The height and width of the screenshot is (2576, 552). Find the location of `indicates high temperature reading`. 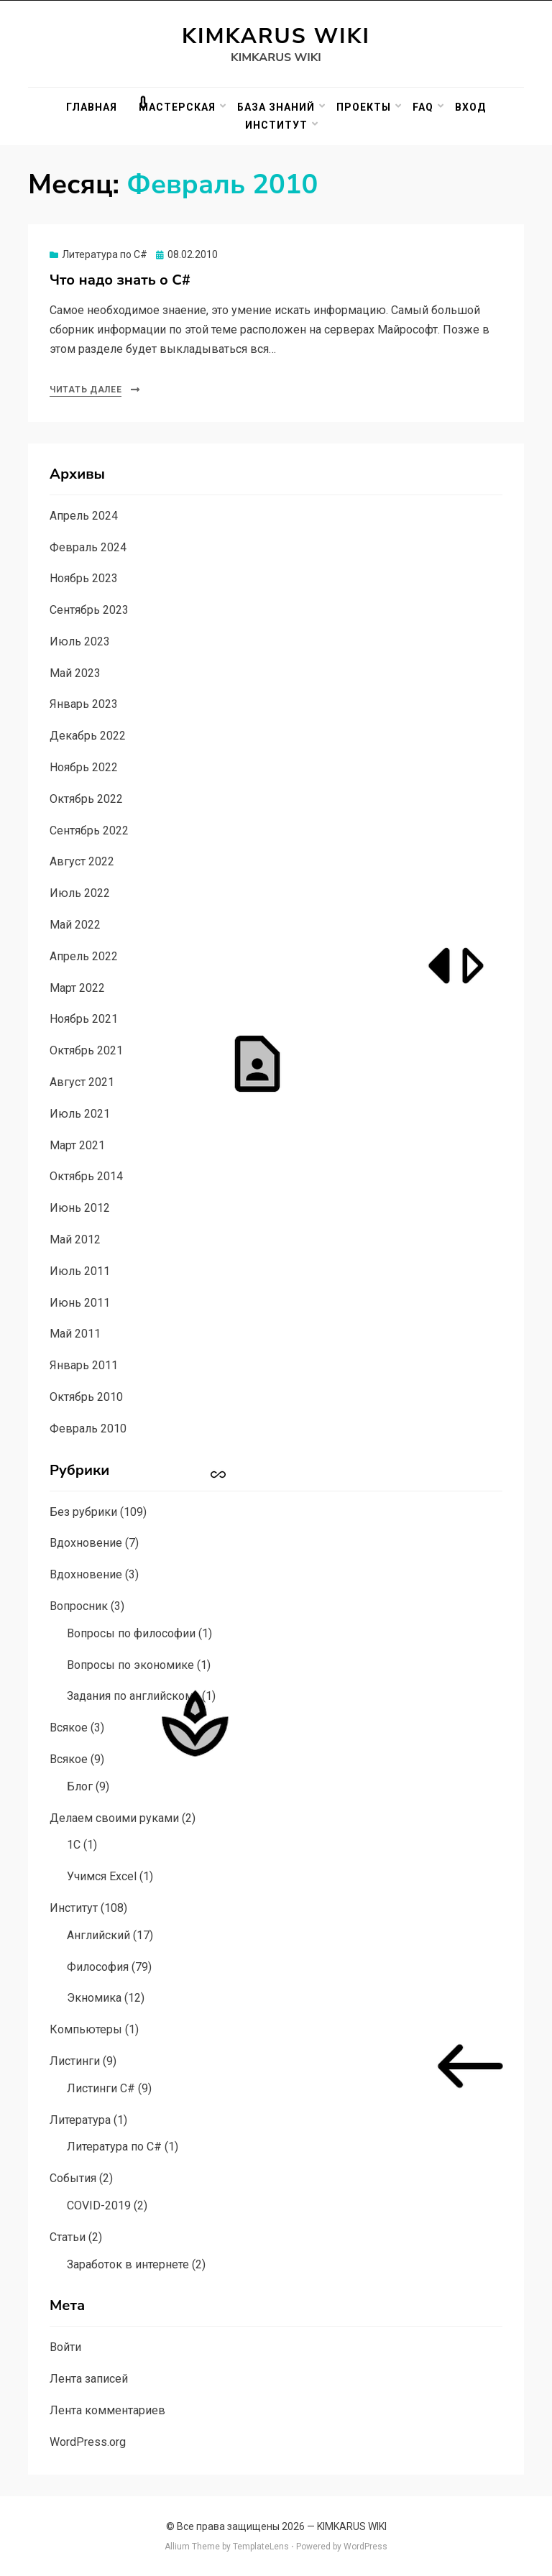

indicates high temperature reading is located at coordinates (143, 102).